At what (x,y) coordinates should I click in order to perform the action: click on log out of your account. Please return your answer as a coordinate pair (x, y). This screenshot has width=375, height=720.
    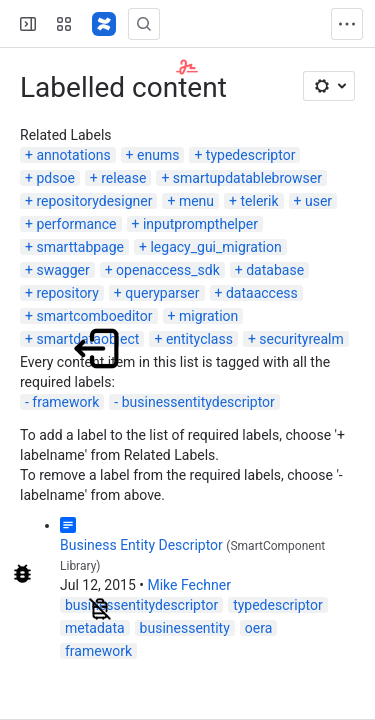
    Looking at the image, I should click on (96, 348).